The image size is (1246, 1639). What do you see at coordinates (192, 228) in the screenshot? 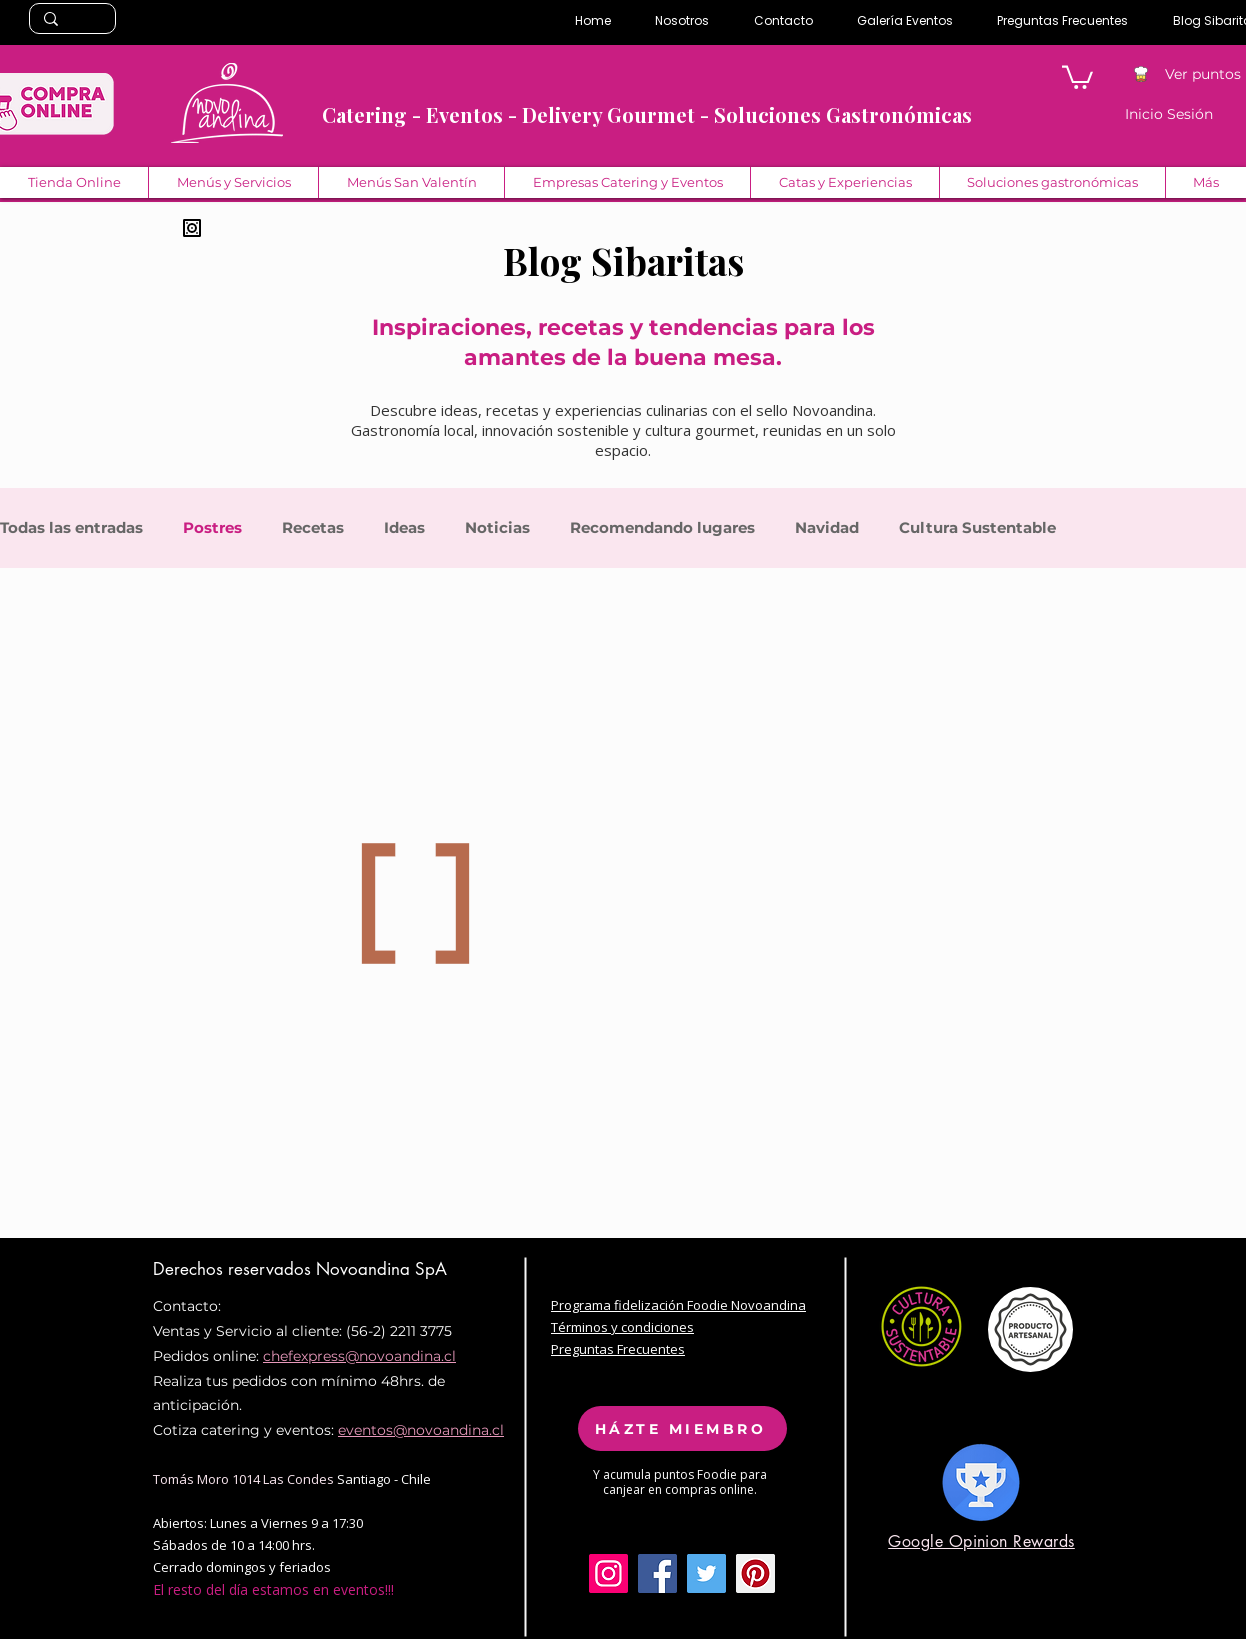
I see `audio speaker or sound output device` at bounding box center [192, 228].